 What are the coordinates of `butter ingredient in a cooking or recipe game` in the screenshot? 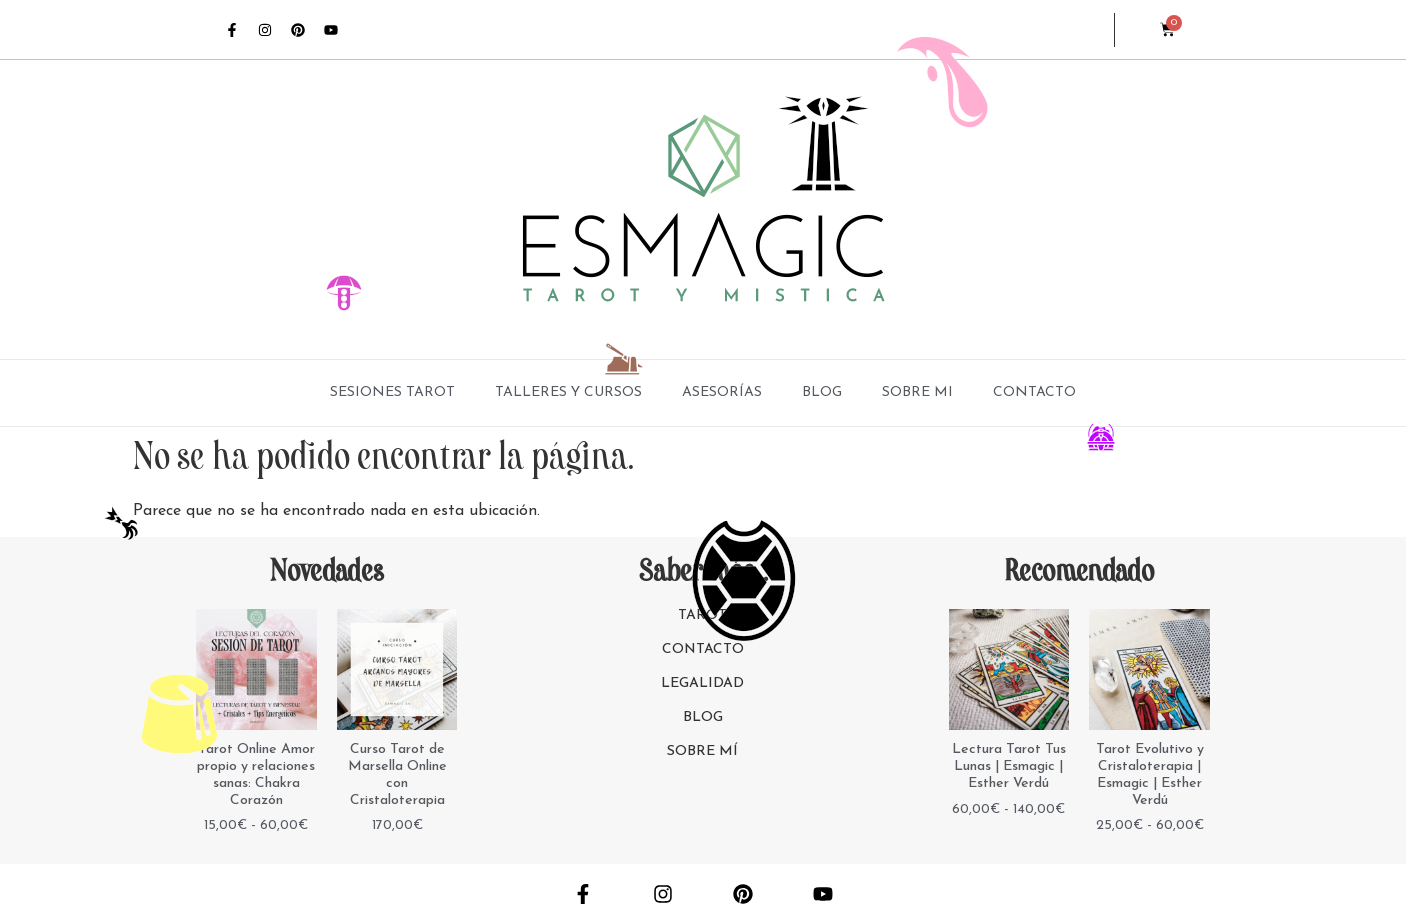 It's located at (624, 359).